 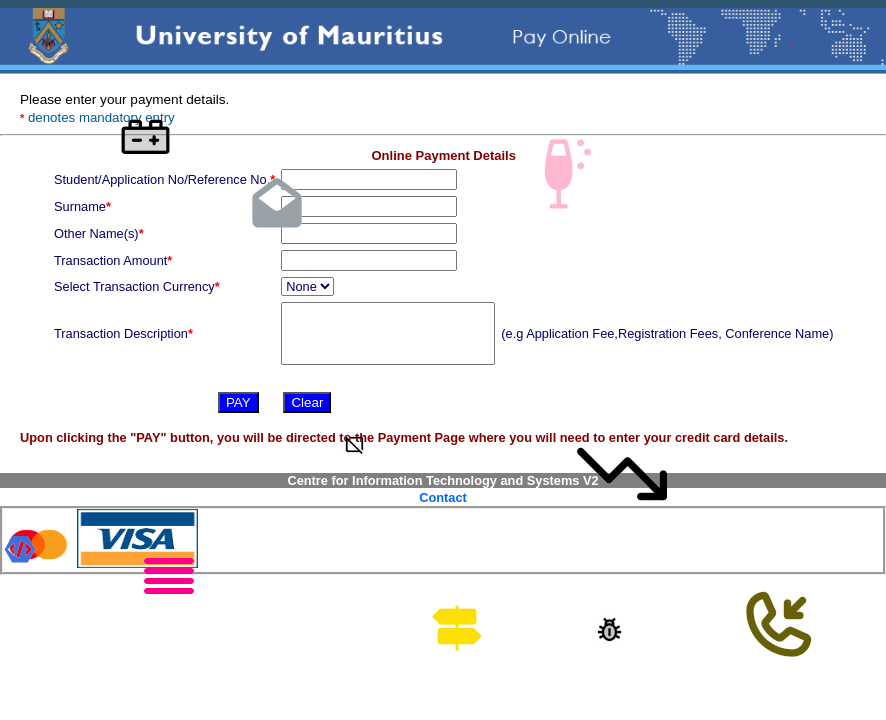 What do you see at coordinates (609, 629) in the screenshot?
I see `find pest control services nearby` at bounding box center [609, 629].